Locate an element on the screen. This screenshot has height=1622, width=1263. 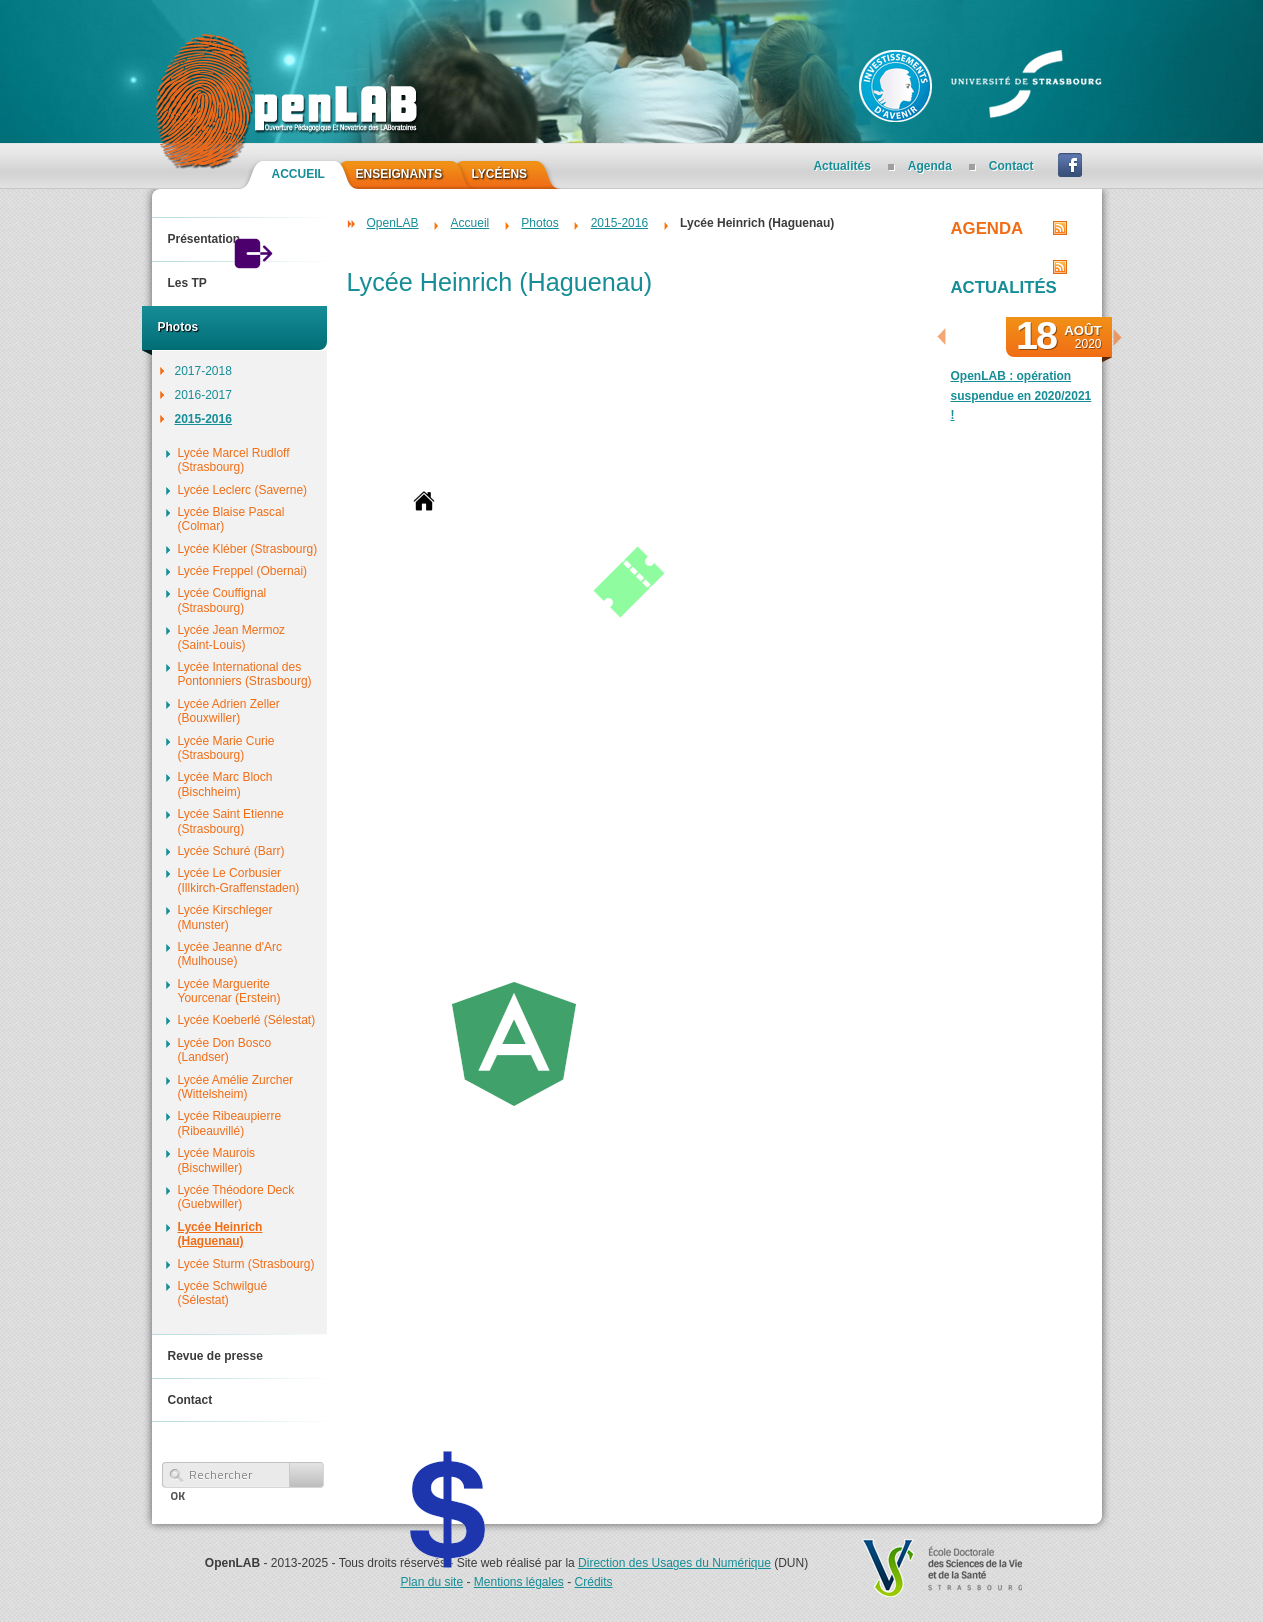
angular framework logo is located at coordinates (514, 1044).